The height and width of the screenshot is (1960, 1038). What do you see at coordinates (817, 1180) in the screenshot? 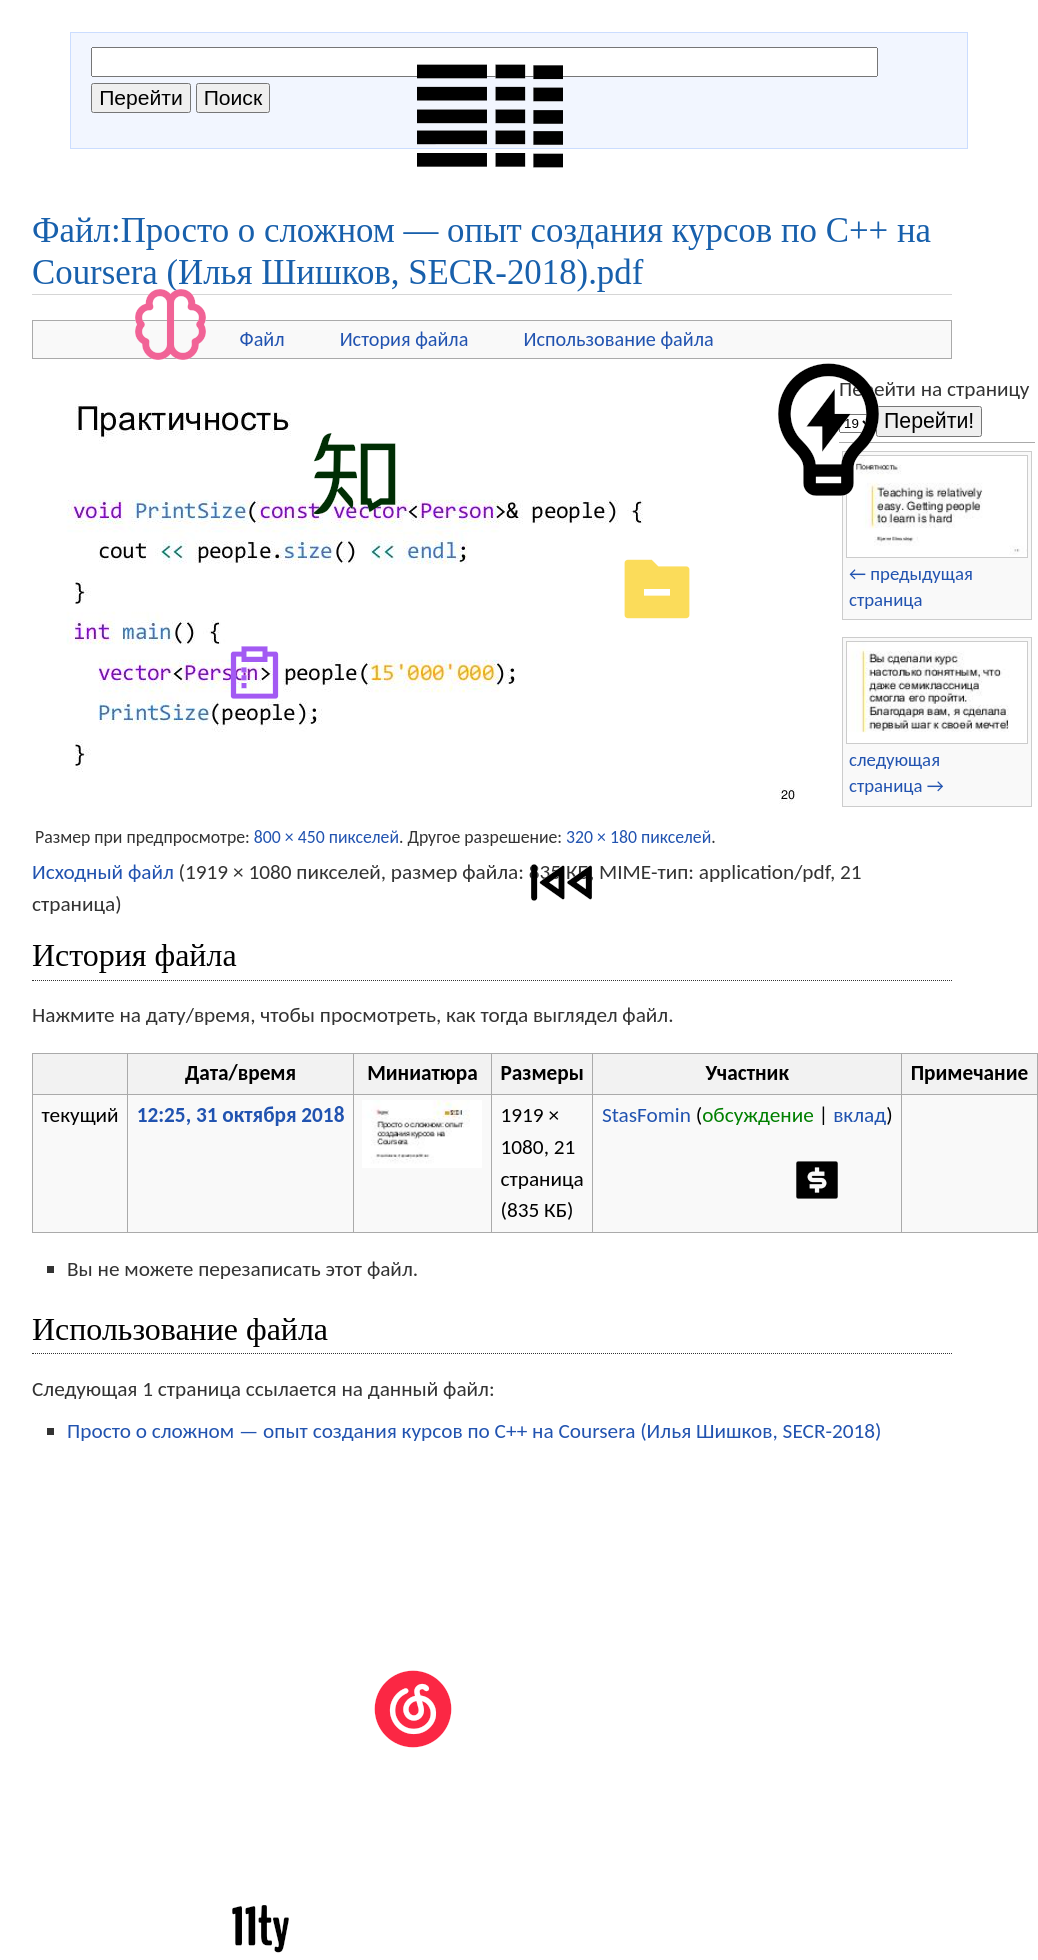
I see `access financial or payment settings` at bounding box center [817, 1180].